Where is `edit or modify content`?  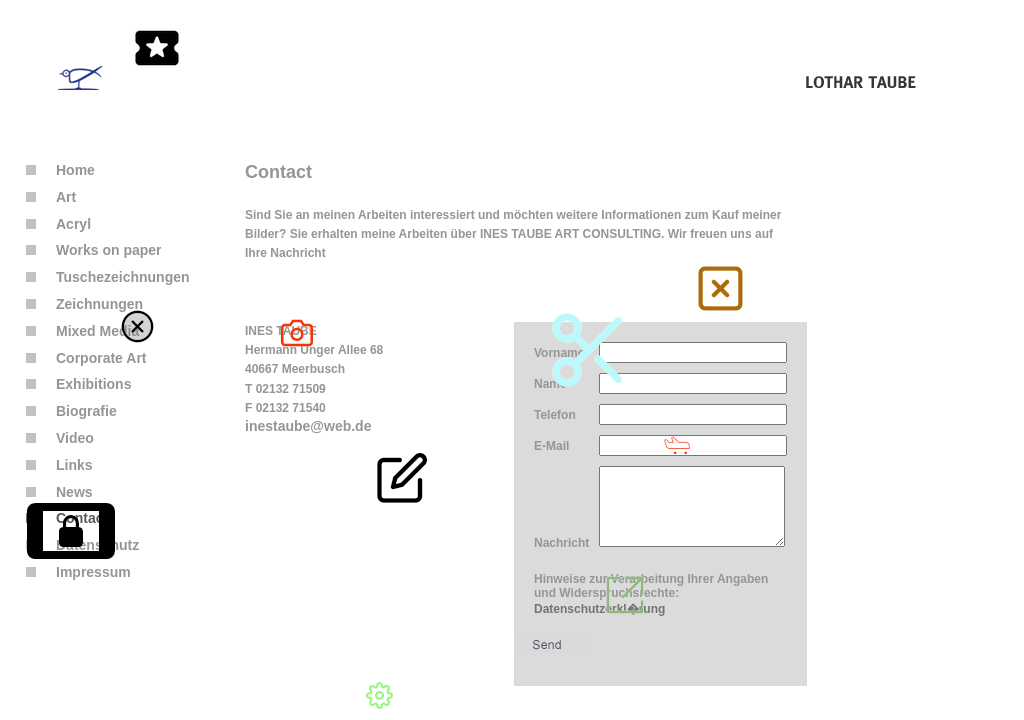 edit or modify content is located at coordinates (402, 478).